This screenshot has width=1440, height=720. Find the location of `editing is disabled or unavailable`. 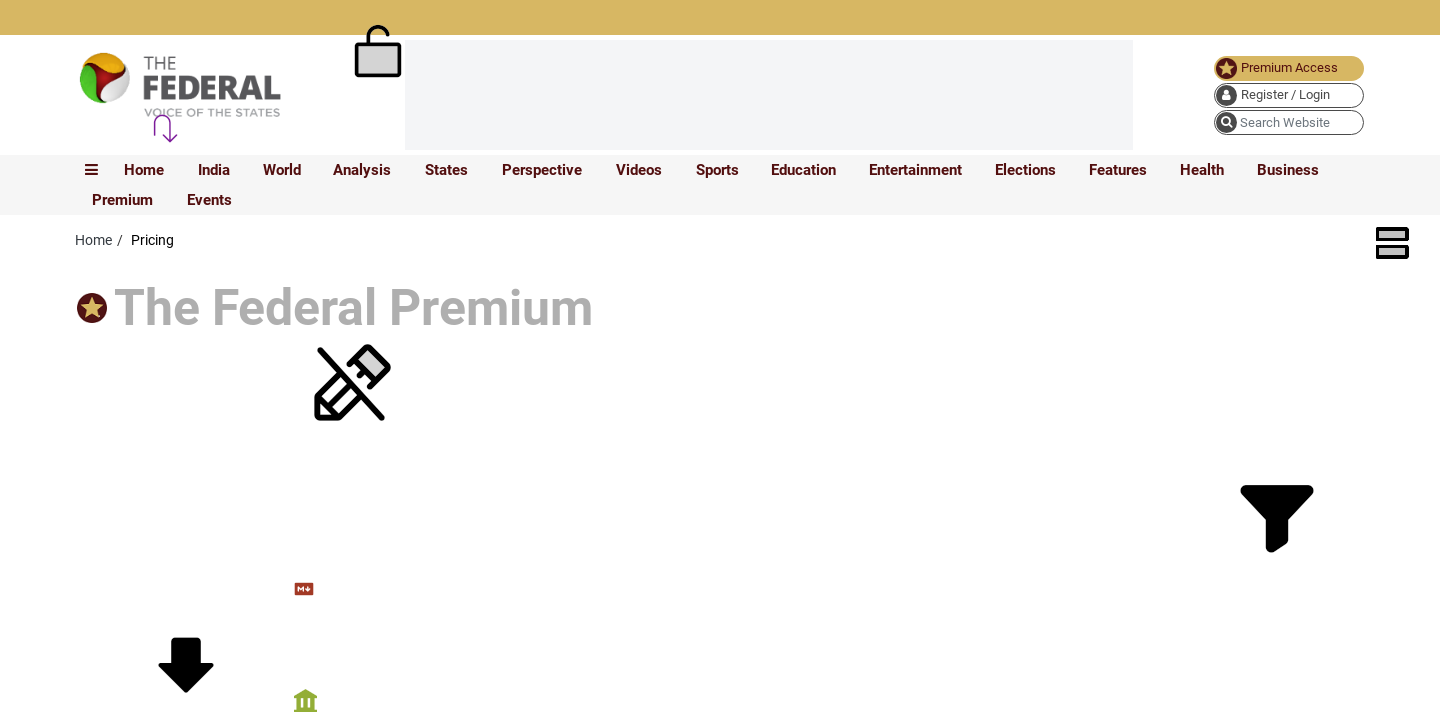

editing is disabled or unavailable is located at coordinates (351, 384).